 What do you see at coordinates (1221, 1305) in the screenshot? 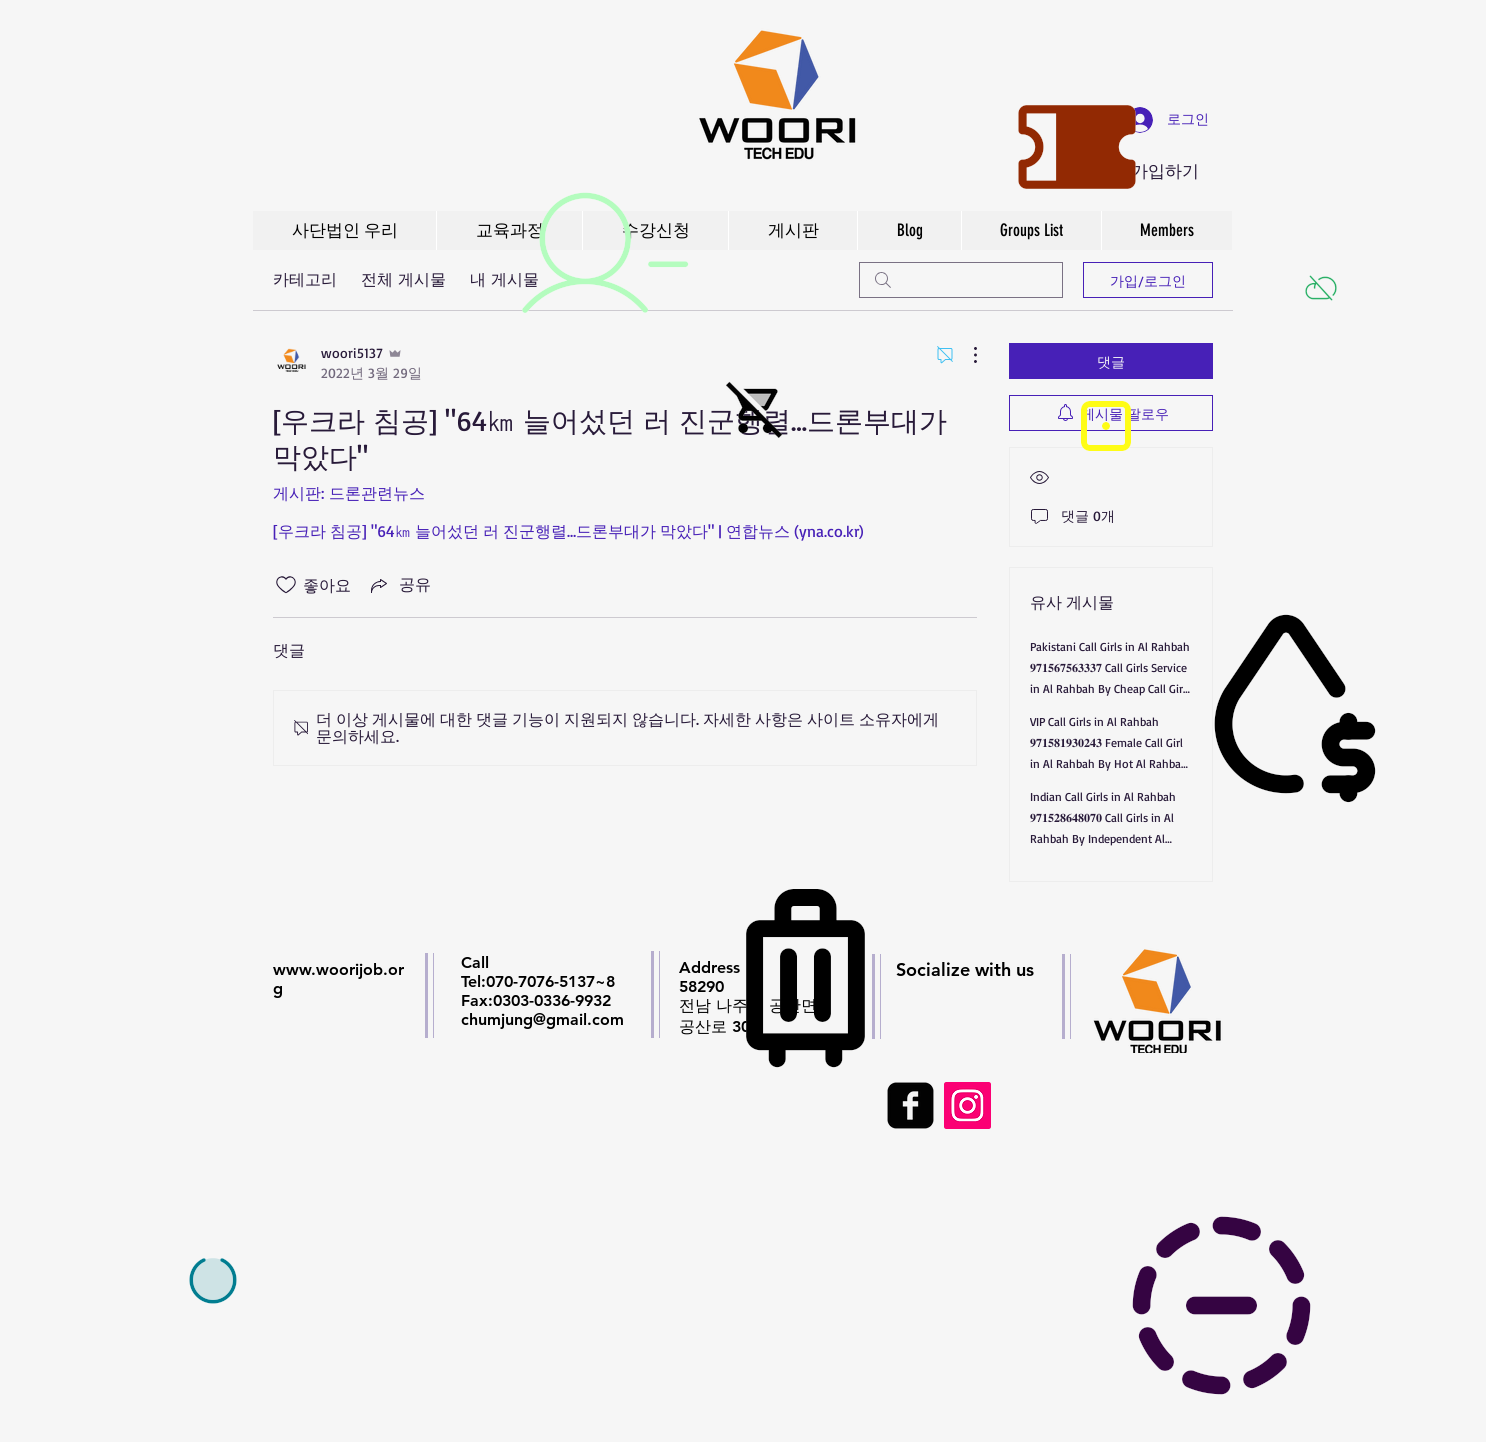
I see `remove item from a pending or draft state` at bounding box center [1221, 1305].